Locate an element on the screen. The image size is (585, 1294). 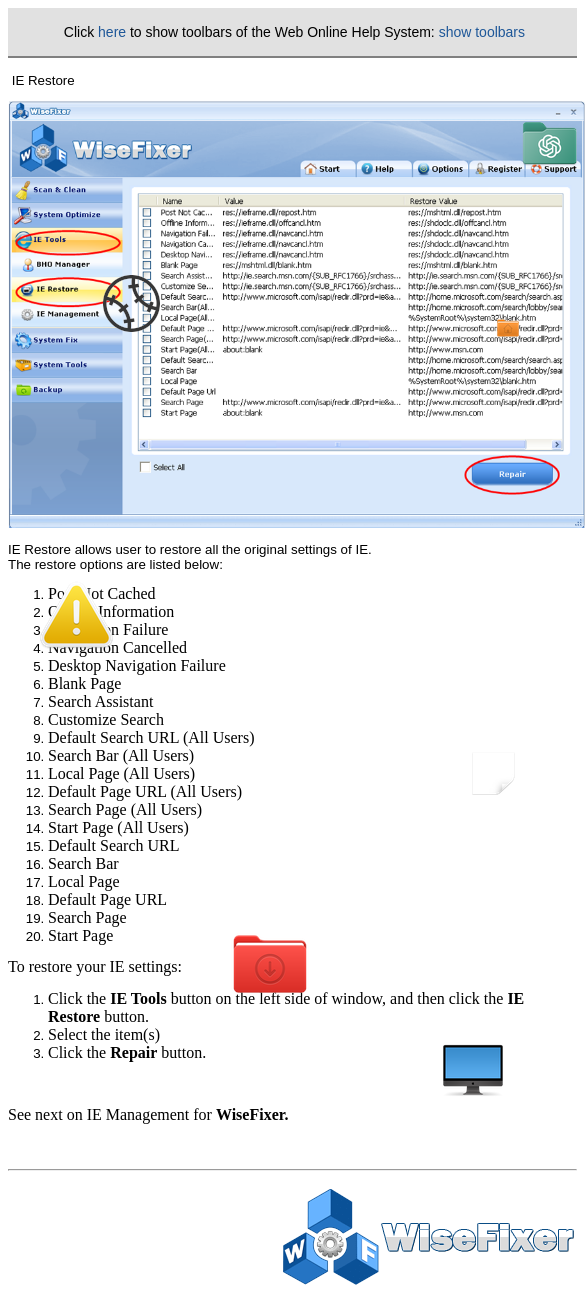
access your downloads folder is located at coordinates (270, 964).